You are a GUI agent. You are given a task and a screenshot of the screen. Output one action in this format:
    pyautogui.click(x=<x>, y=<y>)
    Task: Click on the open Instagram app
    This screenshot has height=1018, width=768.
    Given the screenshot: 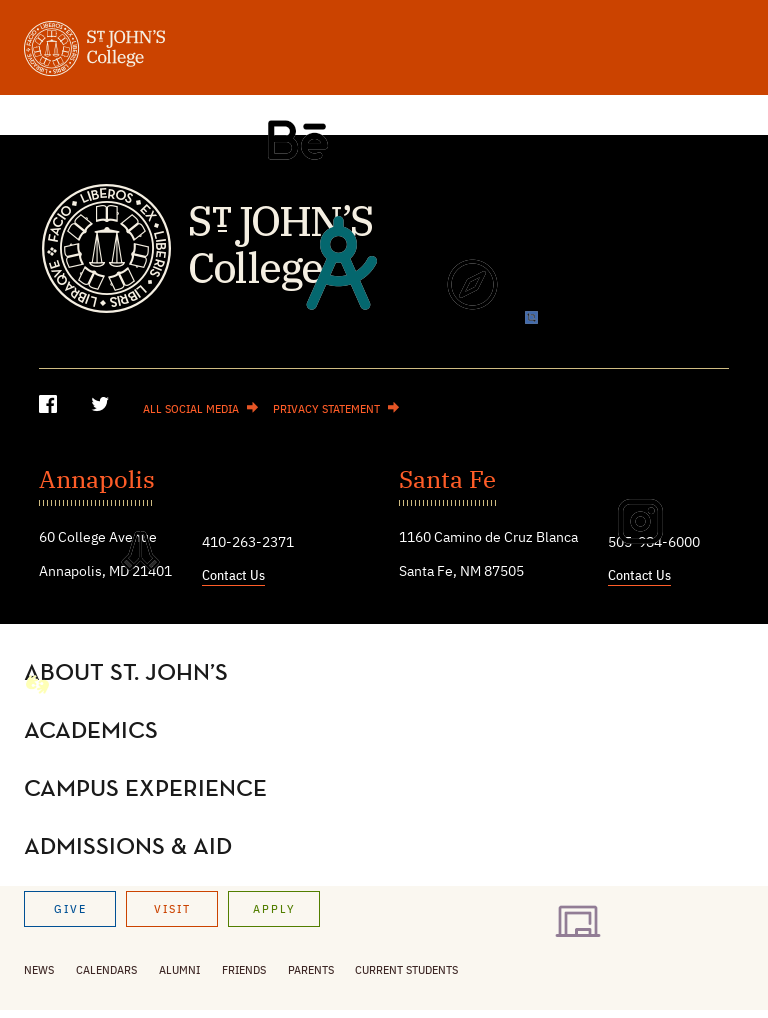 What is the action you would take?
    pyautogui.click(x=640, y=521)
    